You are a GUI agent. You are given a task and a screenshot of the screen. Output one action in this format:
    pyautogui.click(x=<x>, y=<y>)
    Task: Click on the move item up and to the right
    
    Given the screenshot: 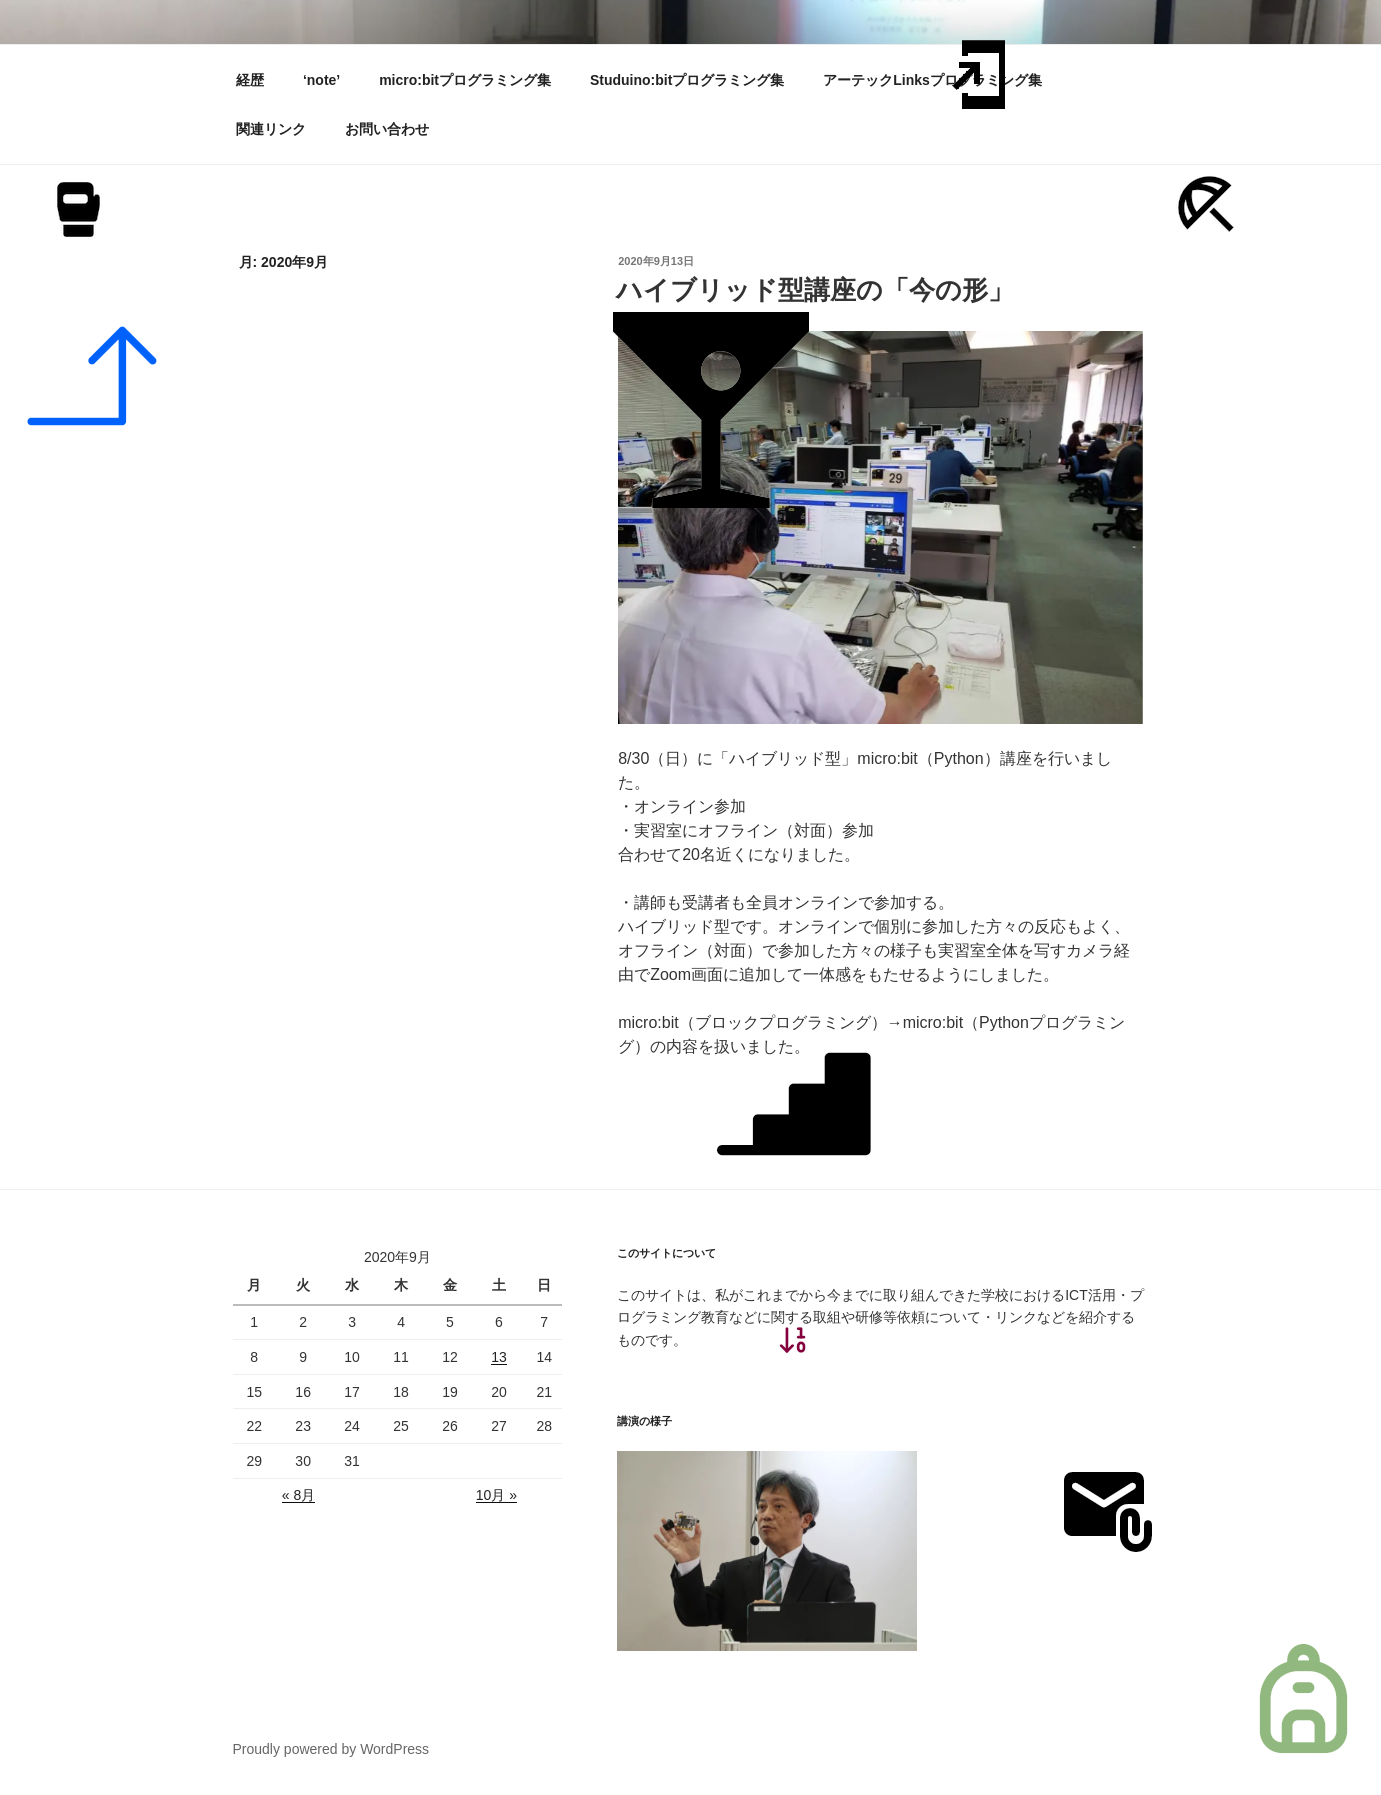 What is the action you would take?
    pyautogui.click(x=97, y=381)
    